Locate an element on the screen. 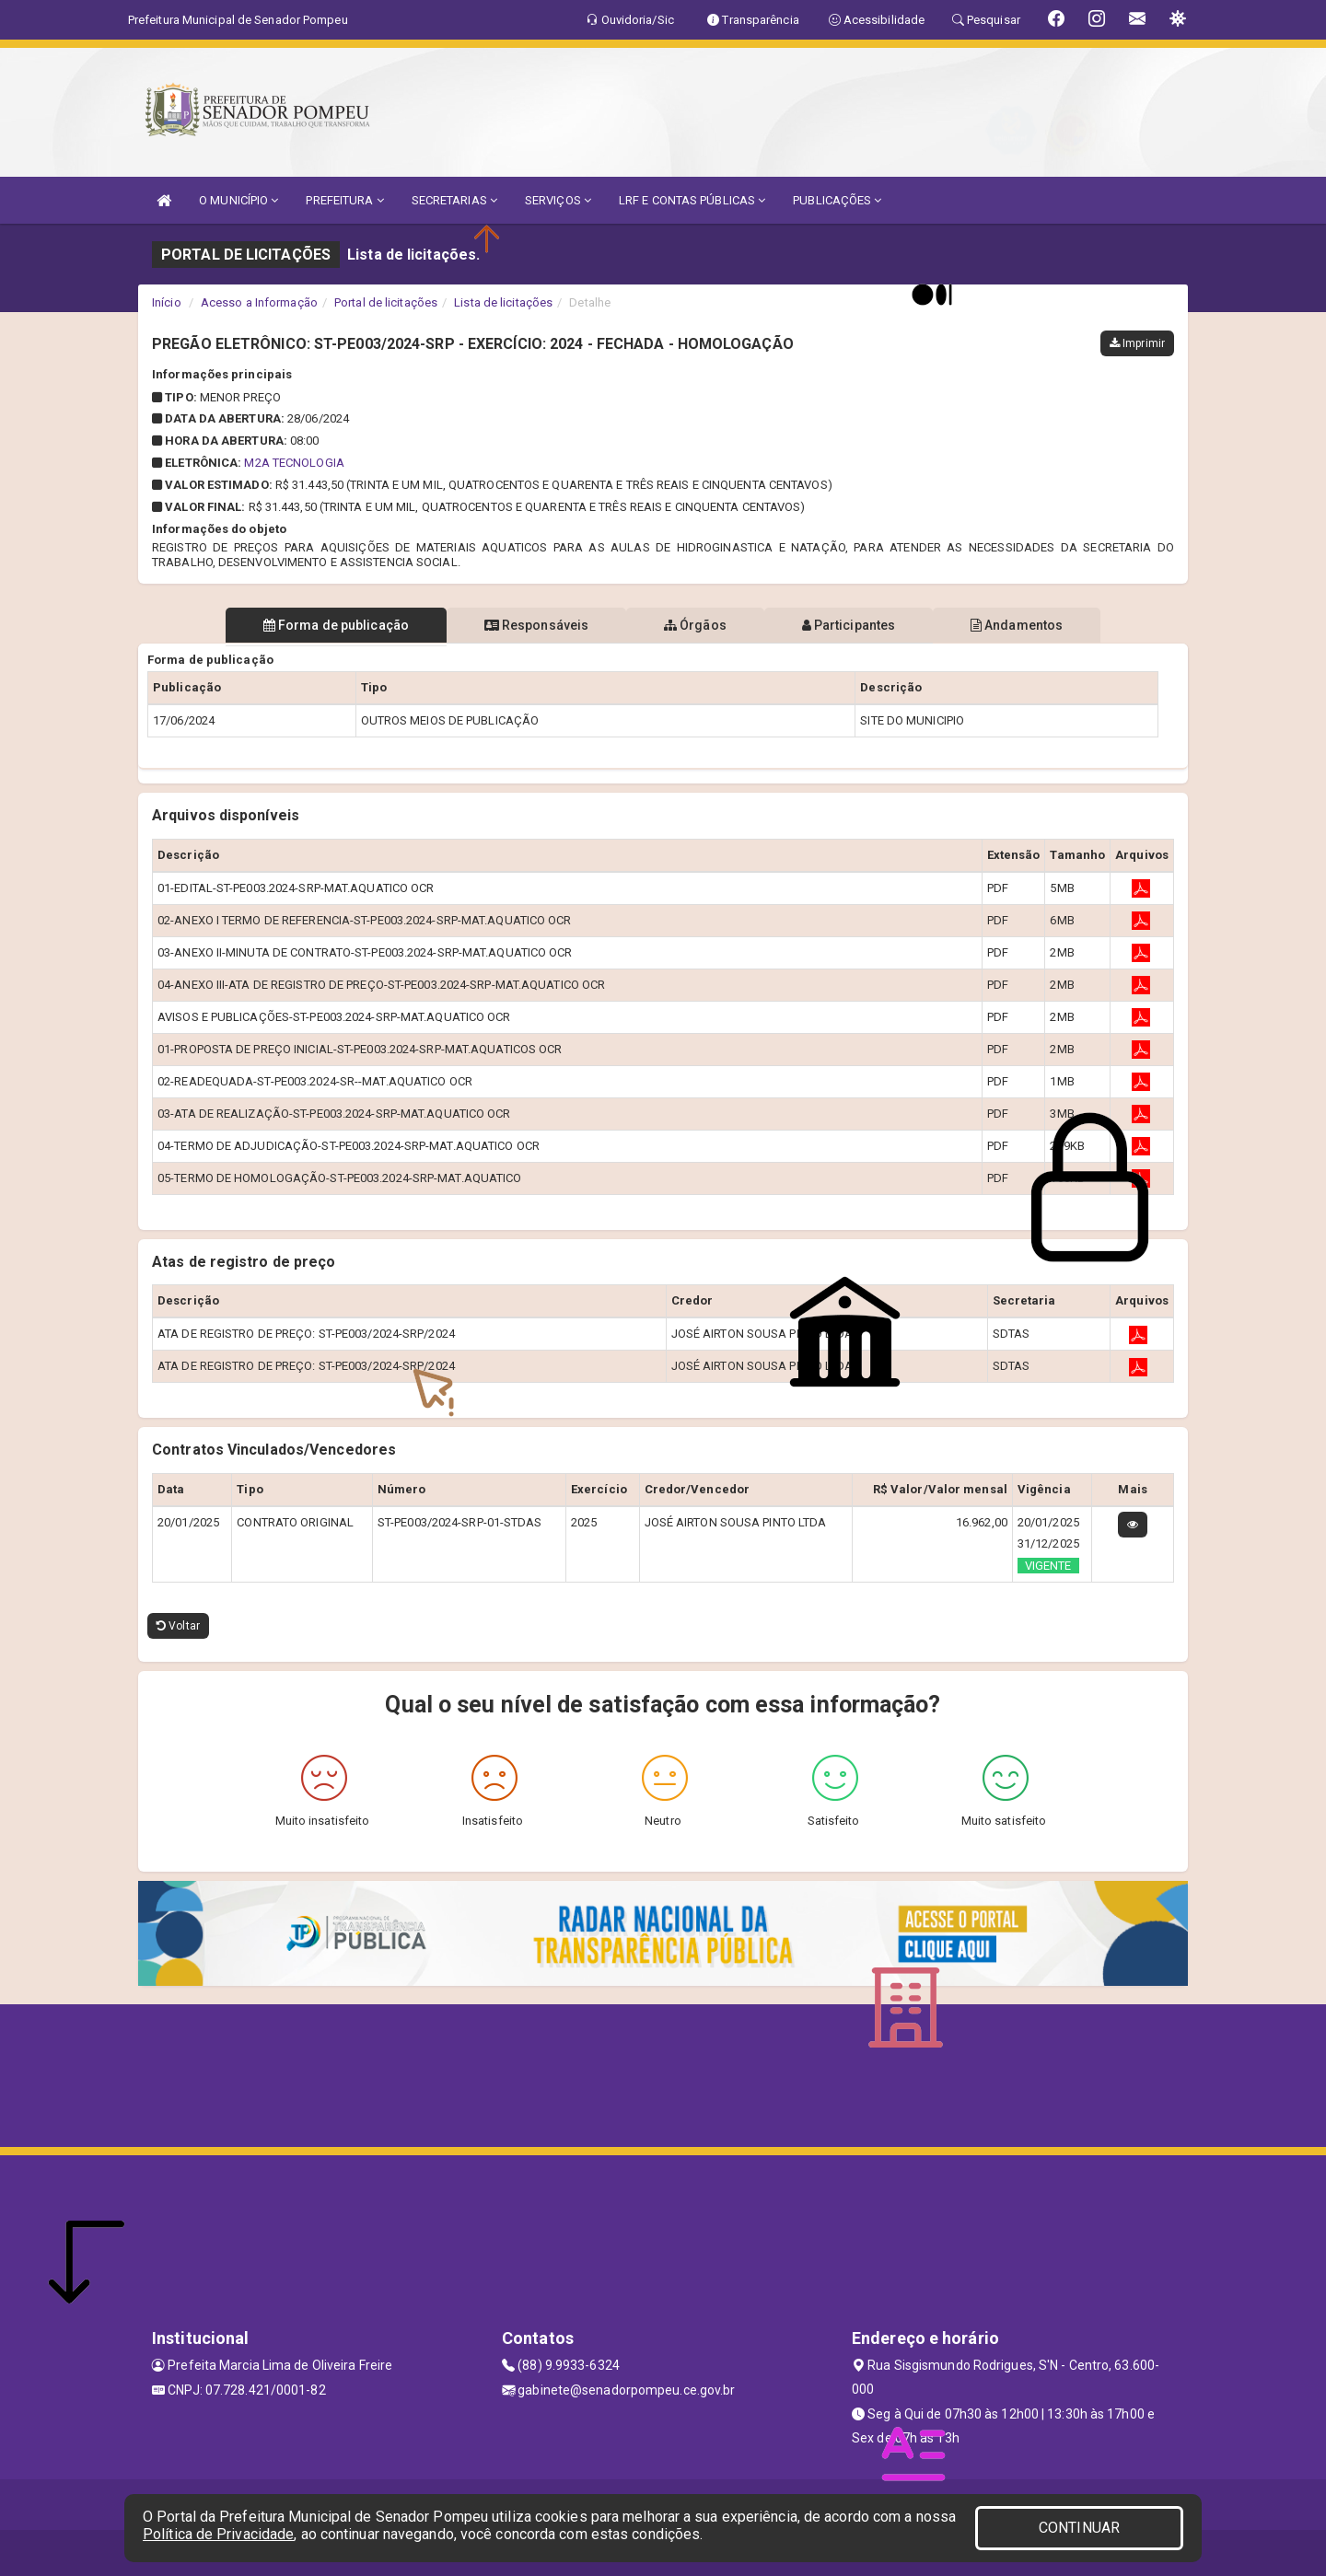 This screenshot has width=1326, height=2576. open the Medium app is located at coordinates (932, 295).